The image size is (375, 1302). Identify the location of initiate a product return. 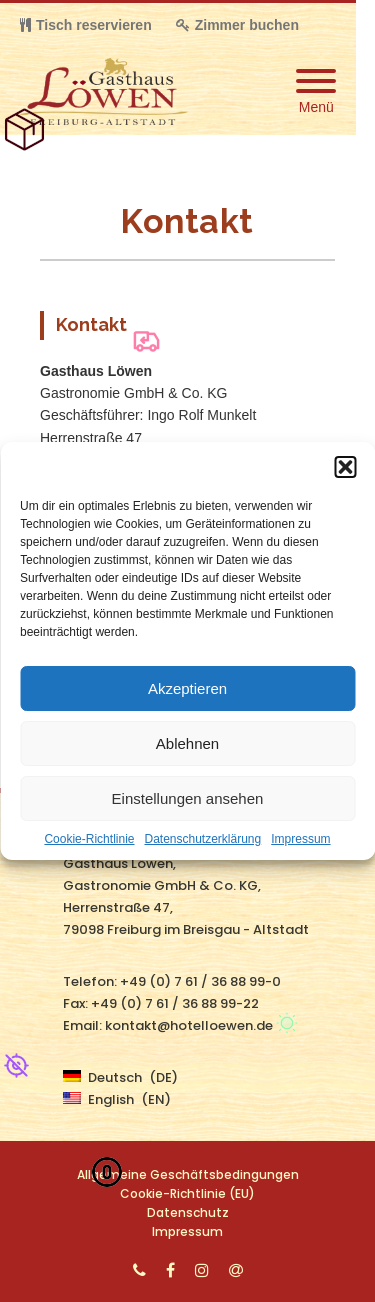
(146, 341).